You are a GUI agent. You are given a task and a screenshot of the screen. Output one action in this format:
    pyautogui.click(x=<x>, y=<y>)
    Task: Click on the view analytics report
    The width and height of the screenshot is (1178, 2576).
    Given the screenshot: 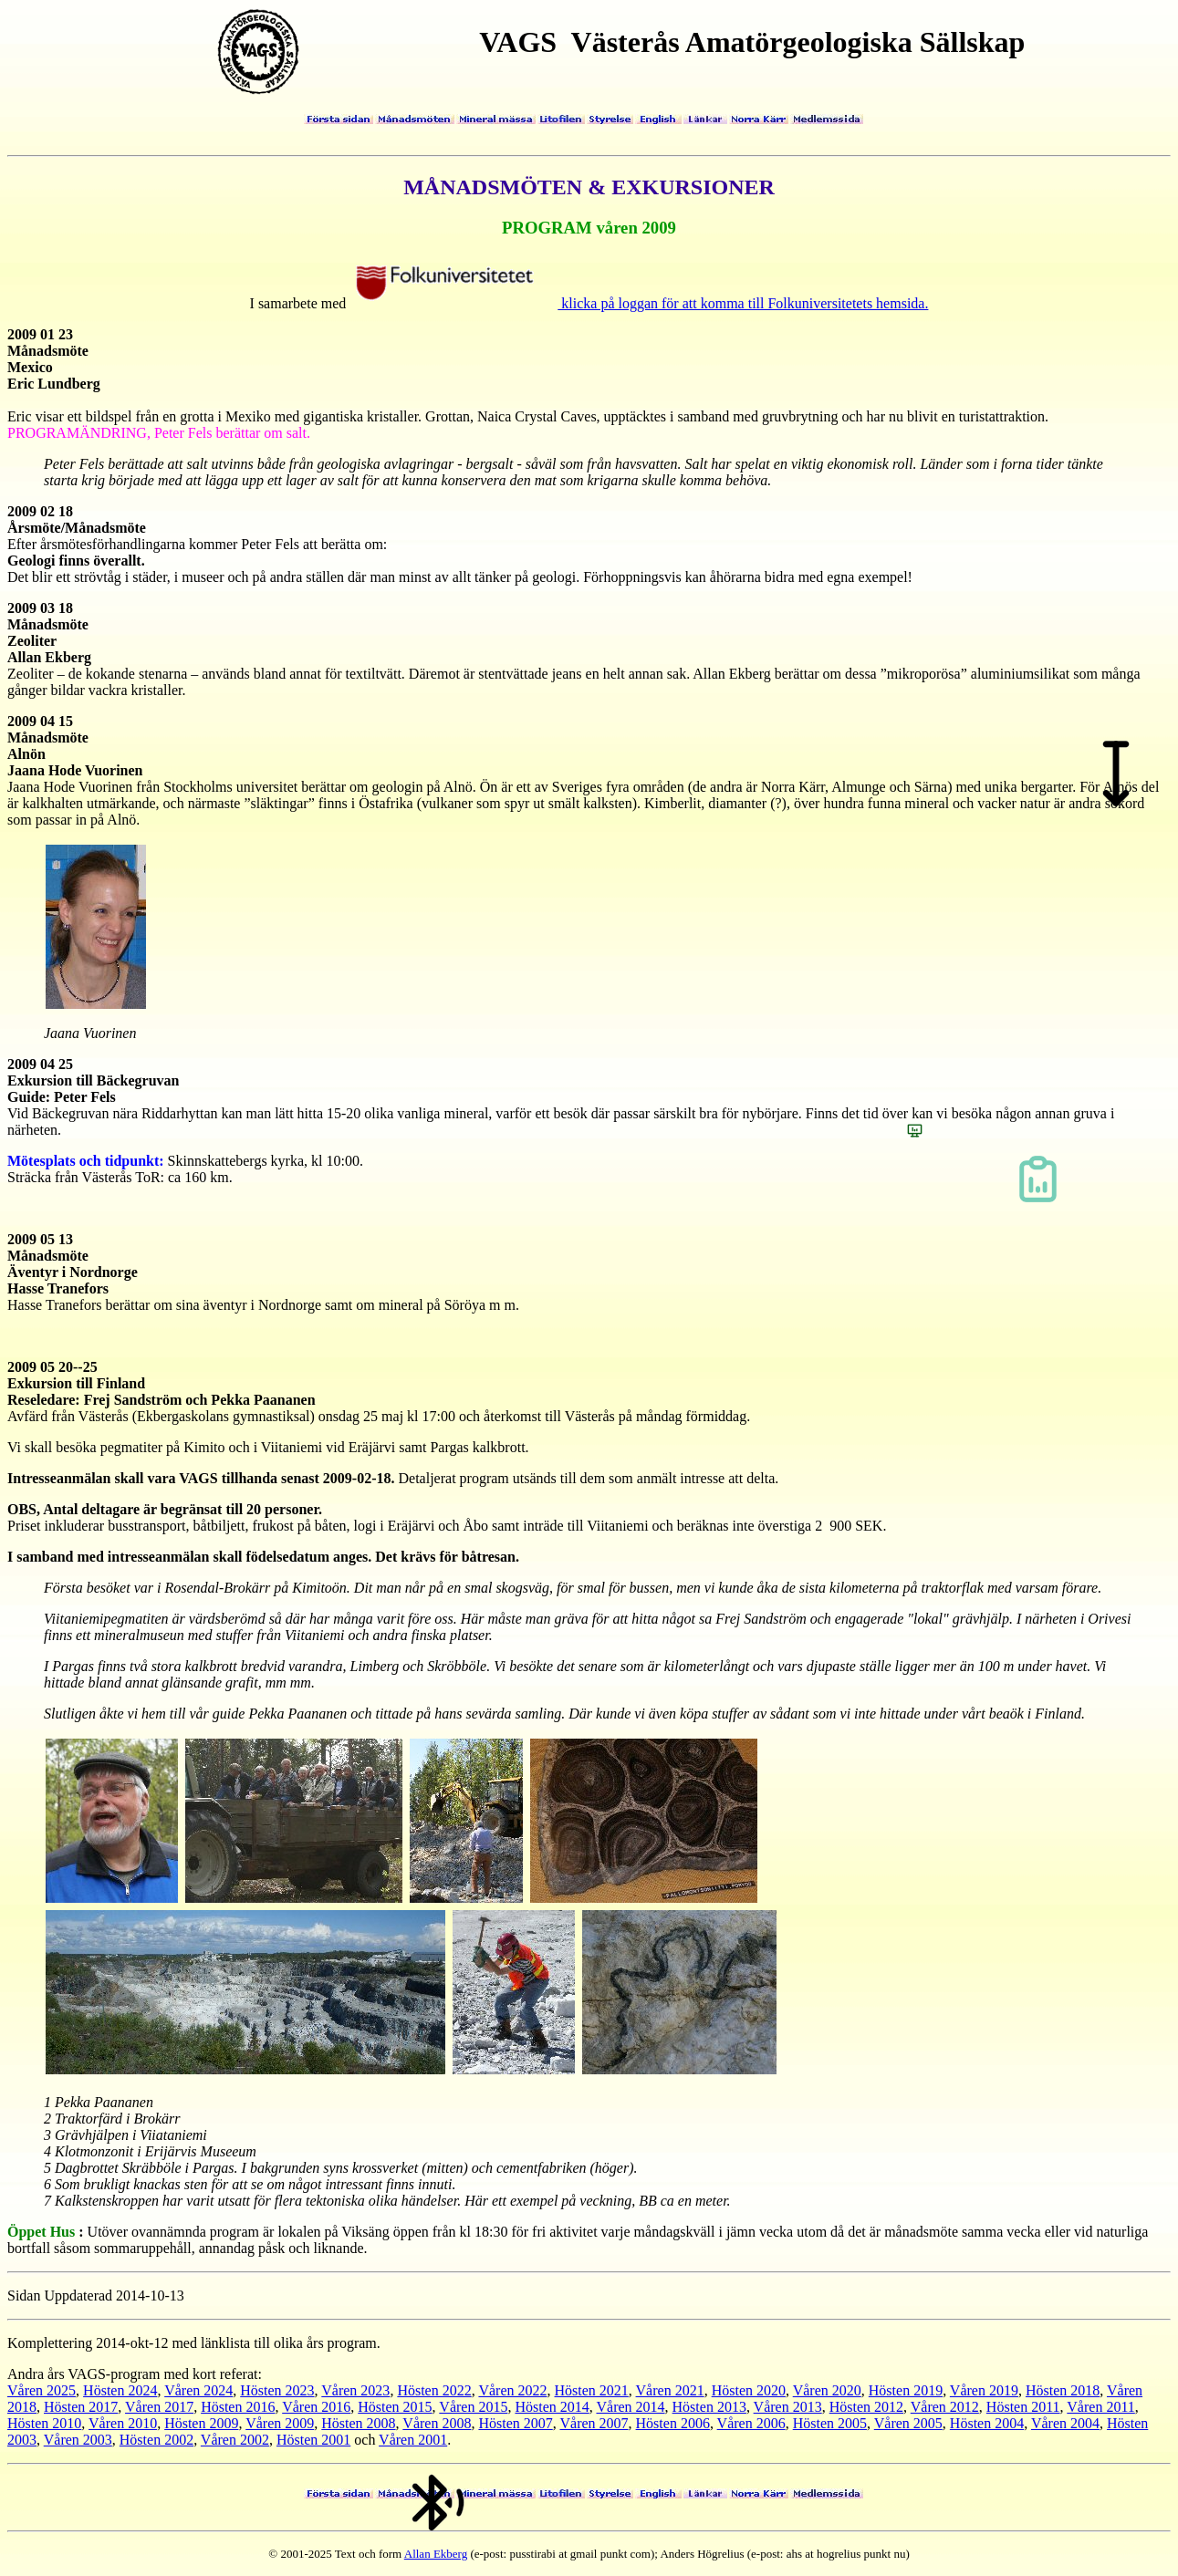 What is the action you would take?
    pyautogui.click(x=1037, y=1179)
    